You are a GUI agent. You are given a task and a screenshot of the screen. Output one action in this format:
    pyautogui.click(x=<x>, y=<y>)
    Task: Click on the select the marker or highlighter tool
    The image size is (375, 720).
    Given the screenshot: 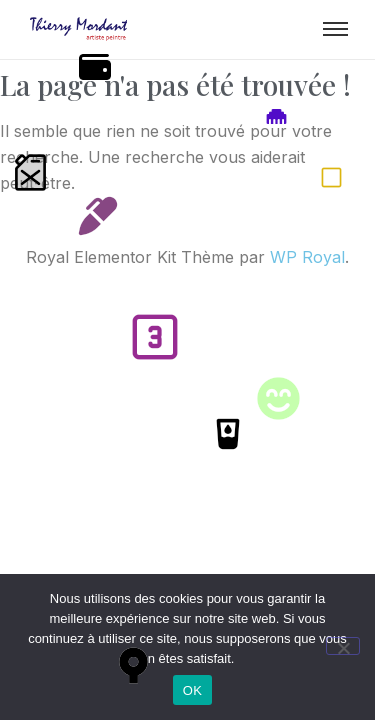 What is the action you would take?
    pyautogui.click(x=98, y=216)
    